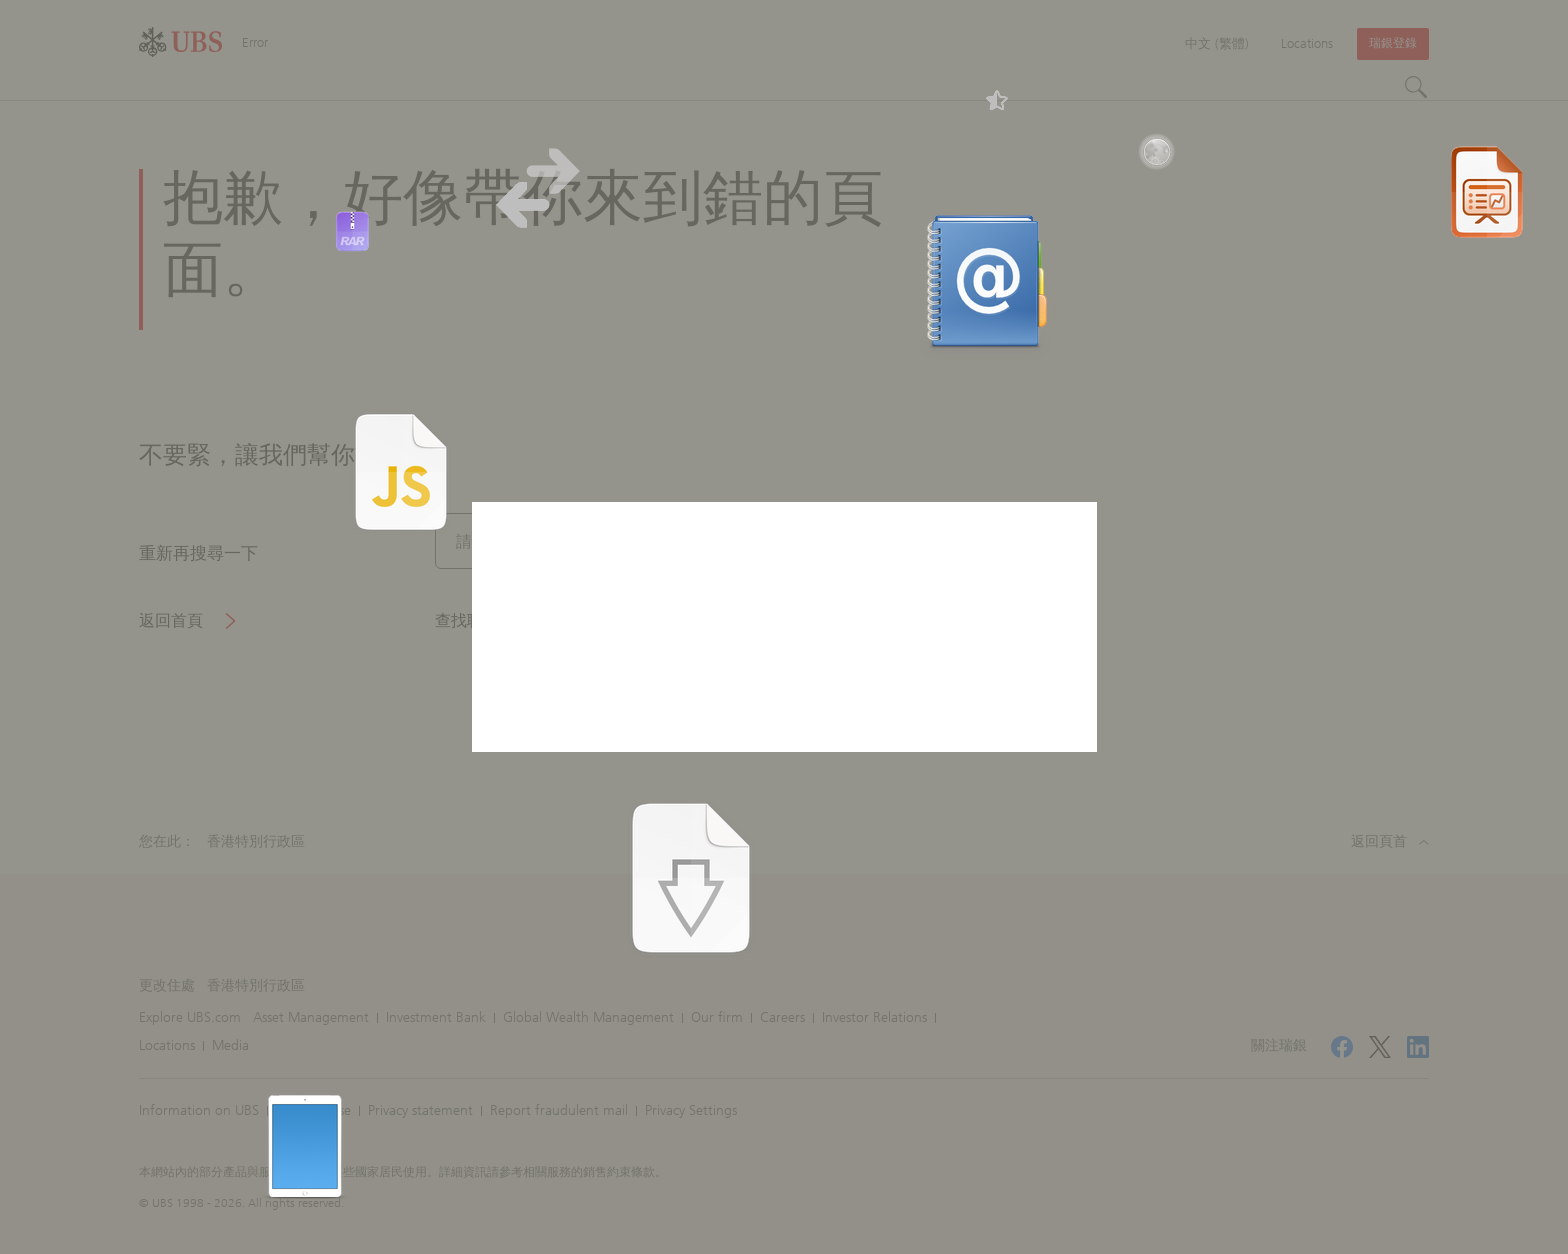 The width and height of the screenshot is (1568, 1254). I want to click on open your address book or contacts, so click(984, 286).